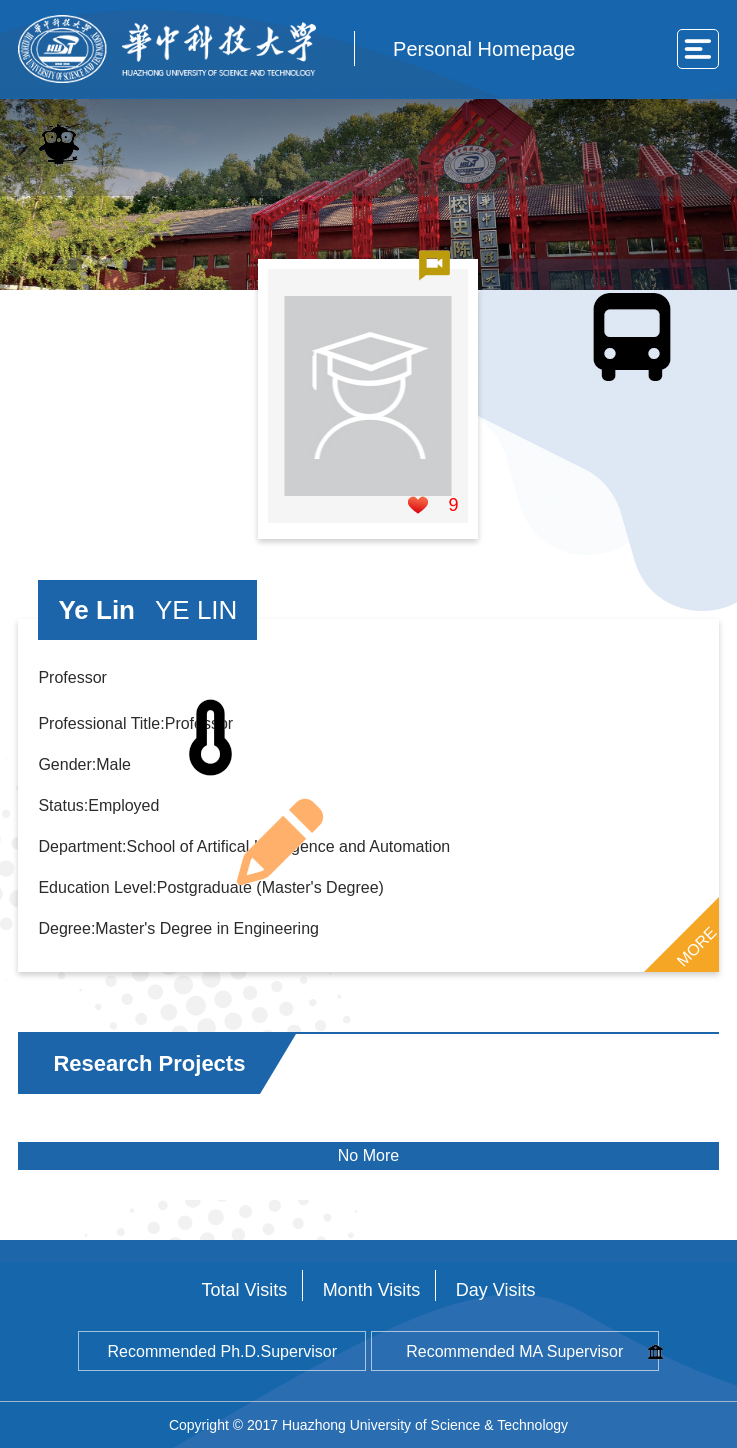  What do you see at coordinates (280, 842) in the screenshot?
I see `edit or modify content` at bounding box center [280, 842].